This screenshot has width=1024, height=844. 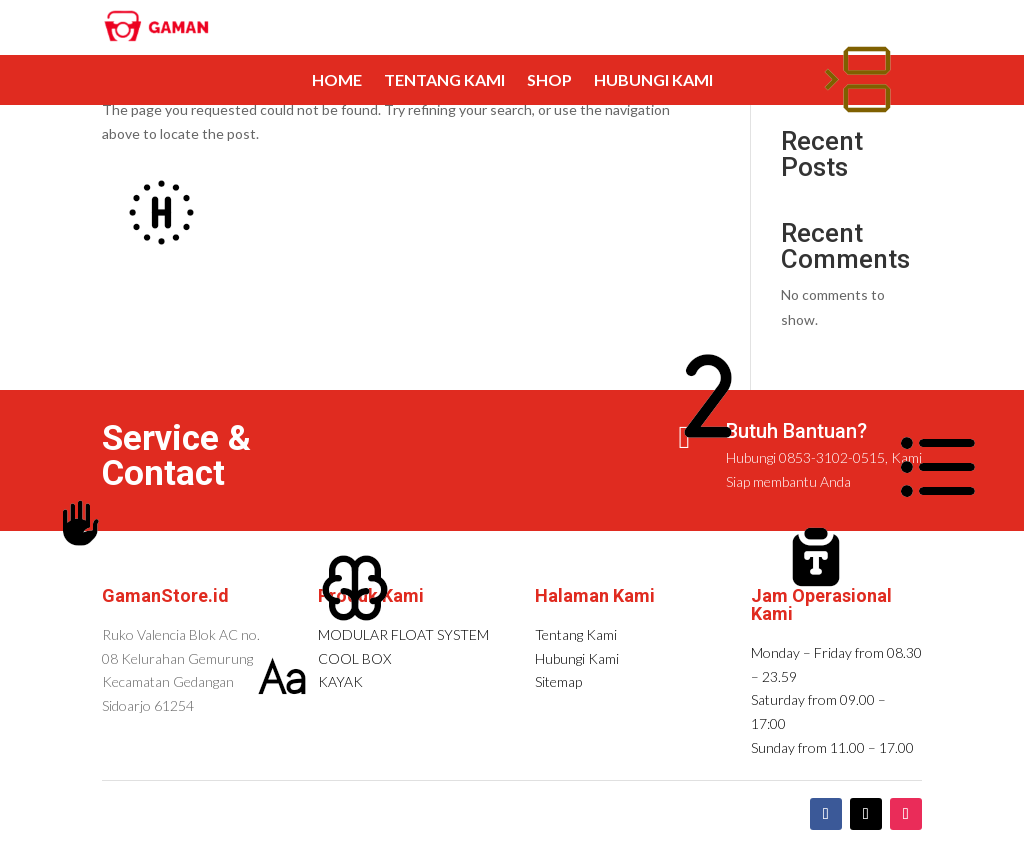 I want to click on insert a new item between existing elements, so click(x=857, y=79).